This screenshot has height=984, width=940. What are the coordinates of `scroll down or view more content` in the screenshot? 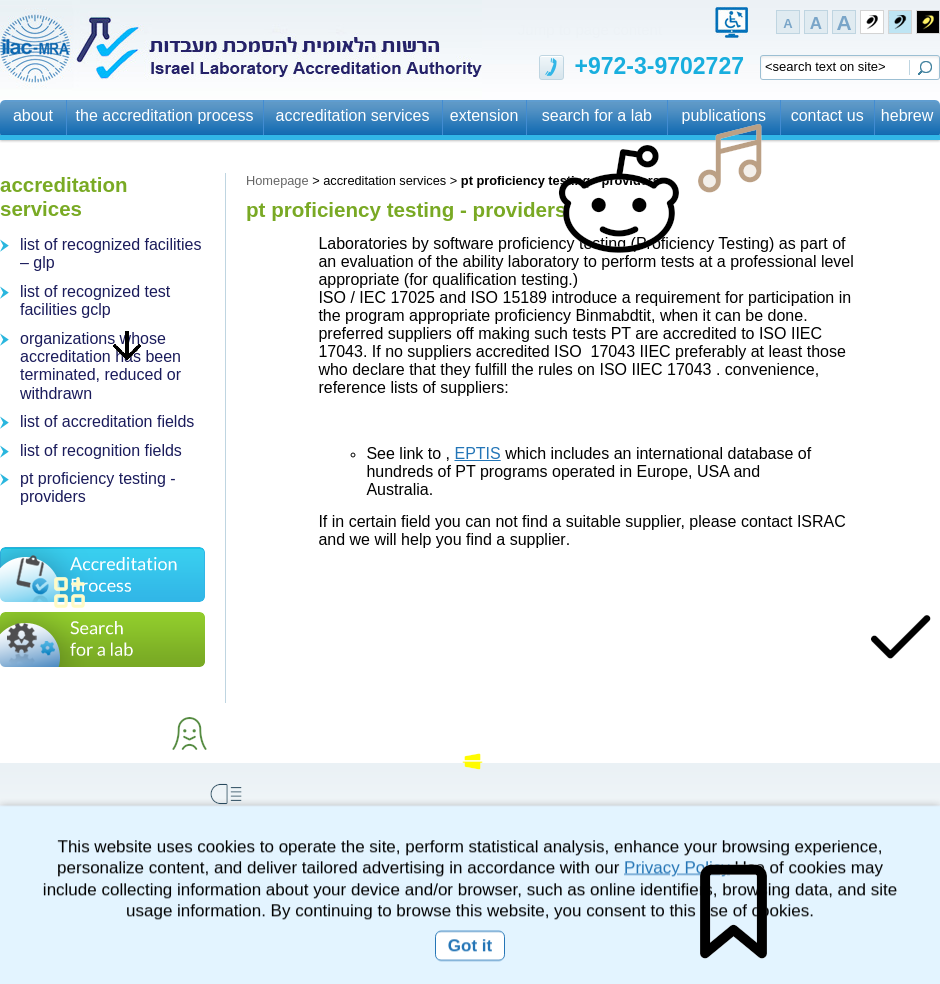 It's located at (127, 346).